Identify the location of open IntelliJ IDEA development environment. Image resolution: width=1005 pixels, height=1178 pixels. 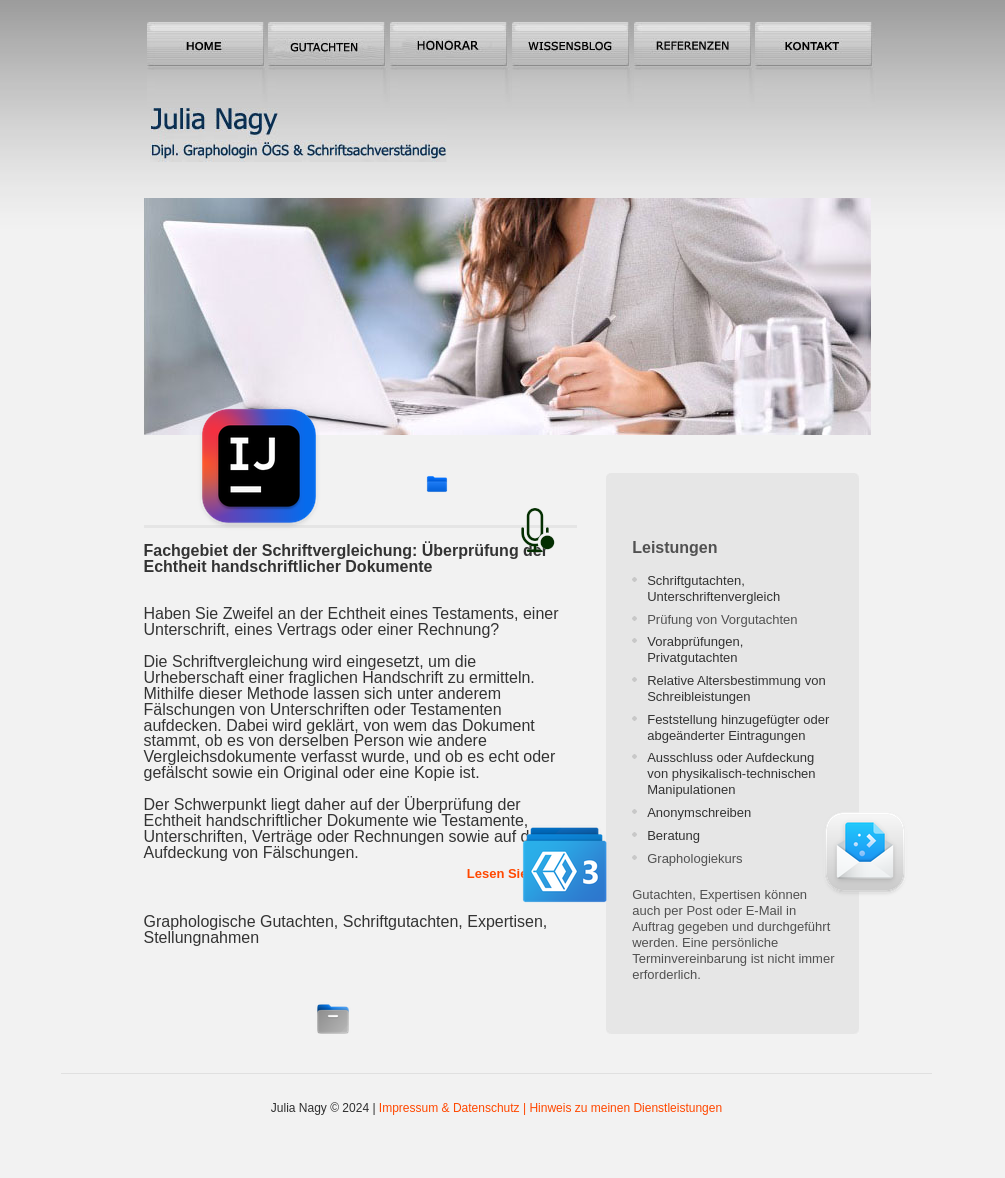
(259, 466).